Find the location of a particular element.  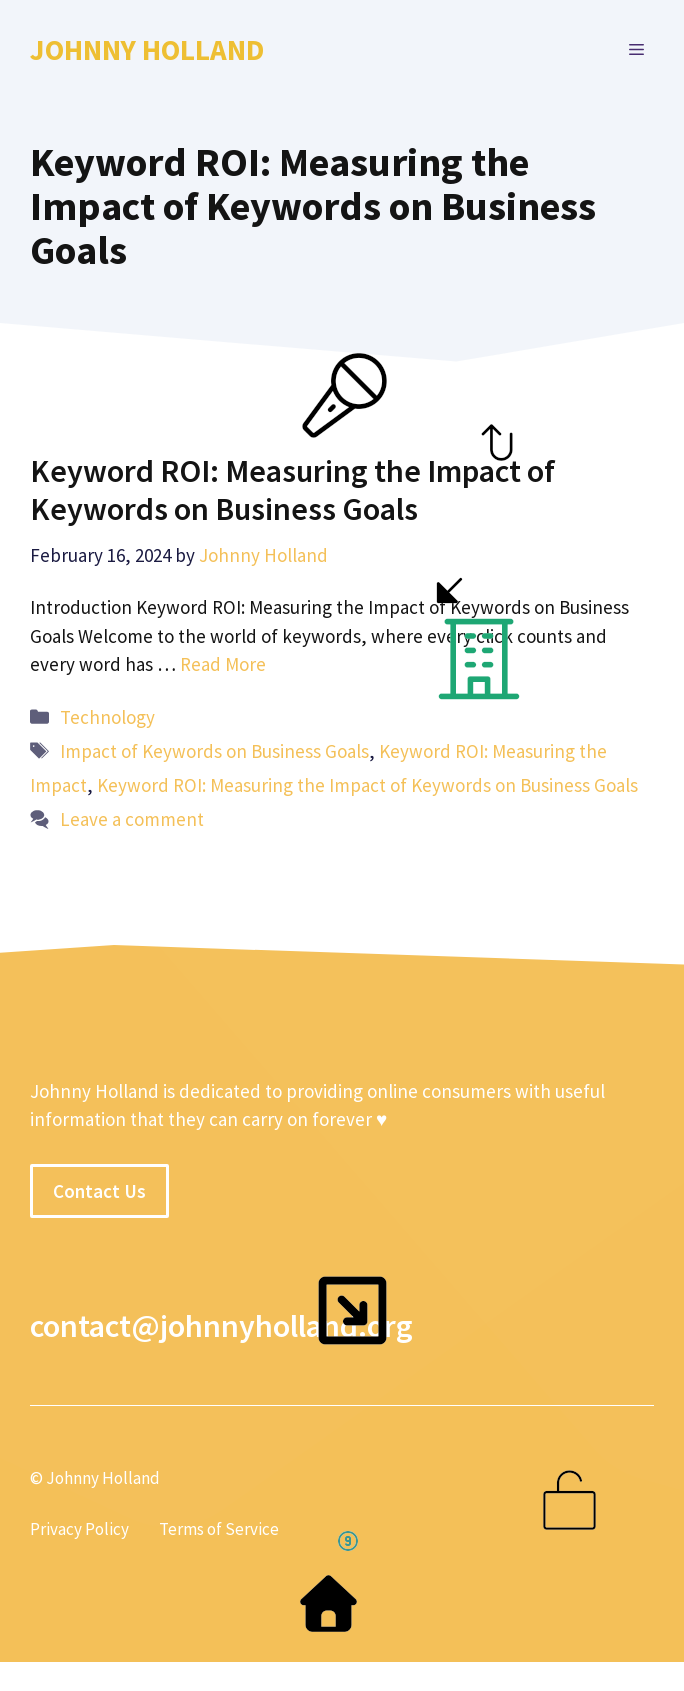

unlocked or unsecured state is located at coordinates (569, 1503).